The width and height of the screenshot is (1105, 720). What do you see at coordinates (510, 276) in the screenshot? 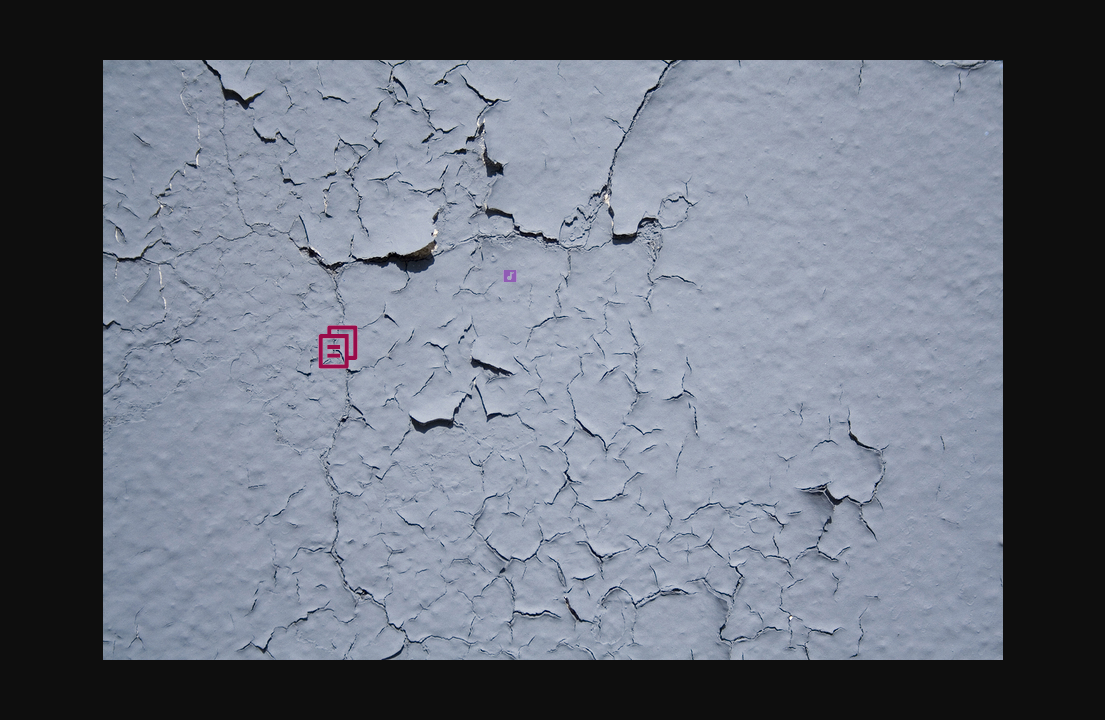
I see `play or access music files` at bounding box center [510, 276].